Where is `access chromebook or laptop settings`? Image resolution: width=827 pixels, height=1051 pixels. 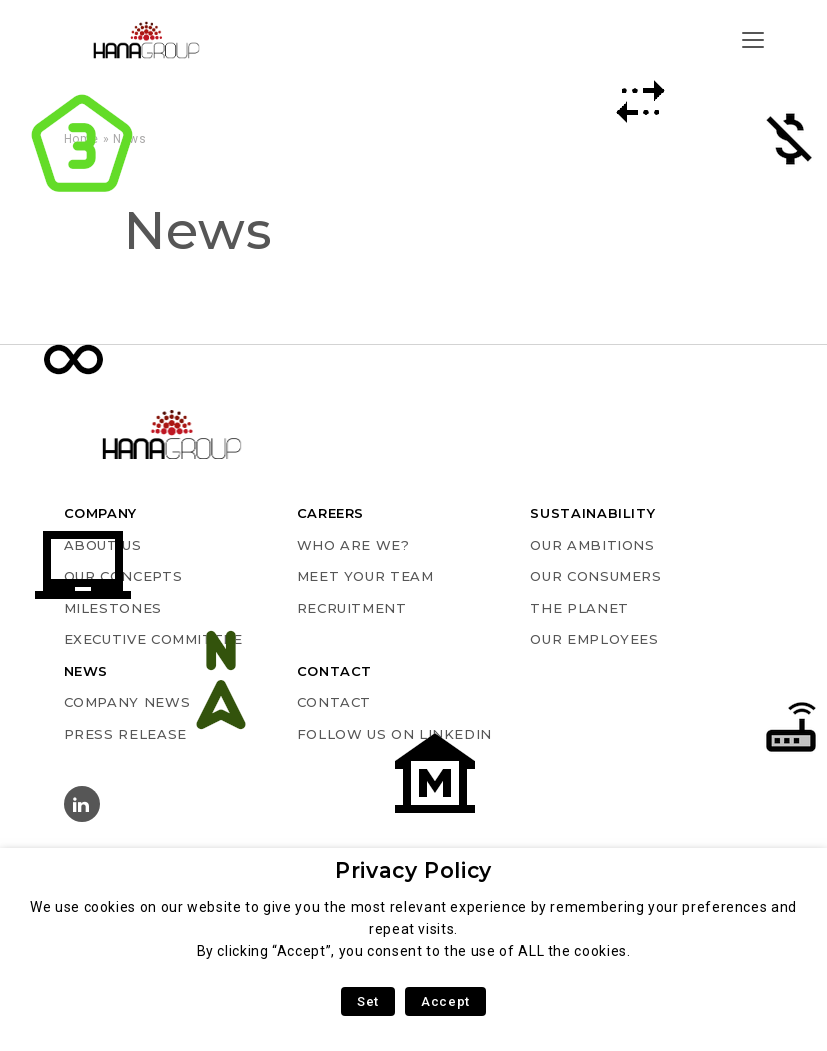
access chromebook or laptop settings is located at coordinates (83, 567).